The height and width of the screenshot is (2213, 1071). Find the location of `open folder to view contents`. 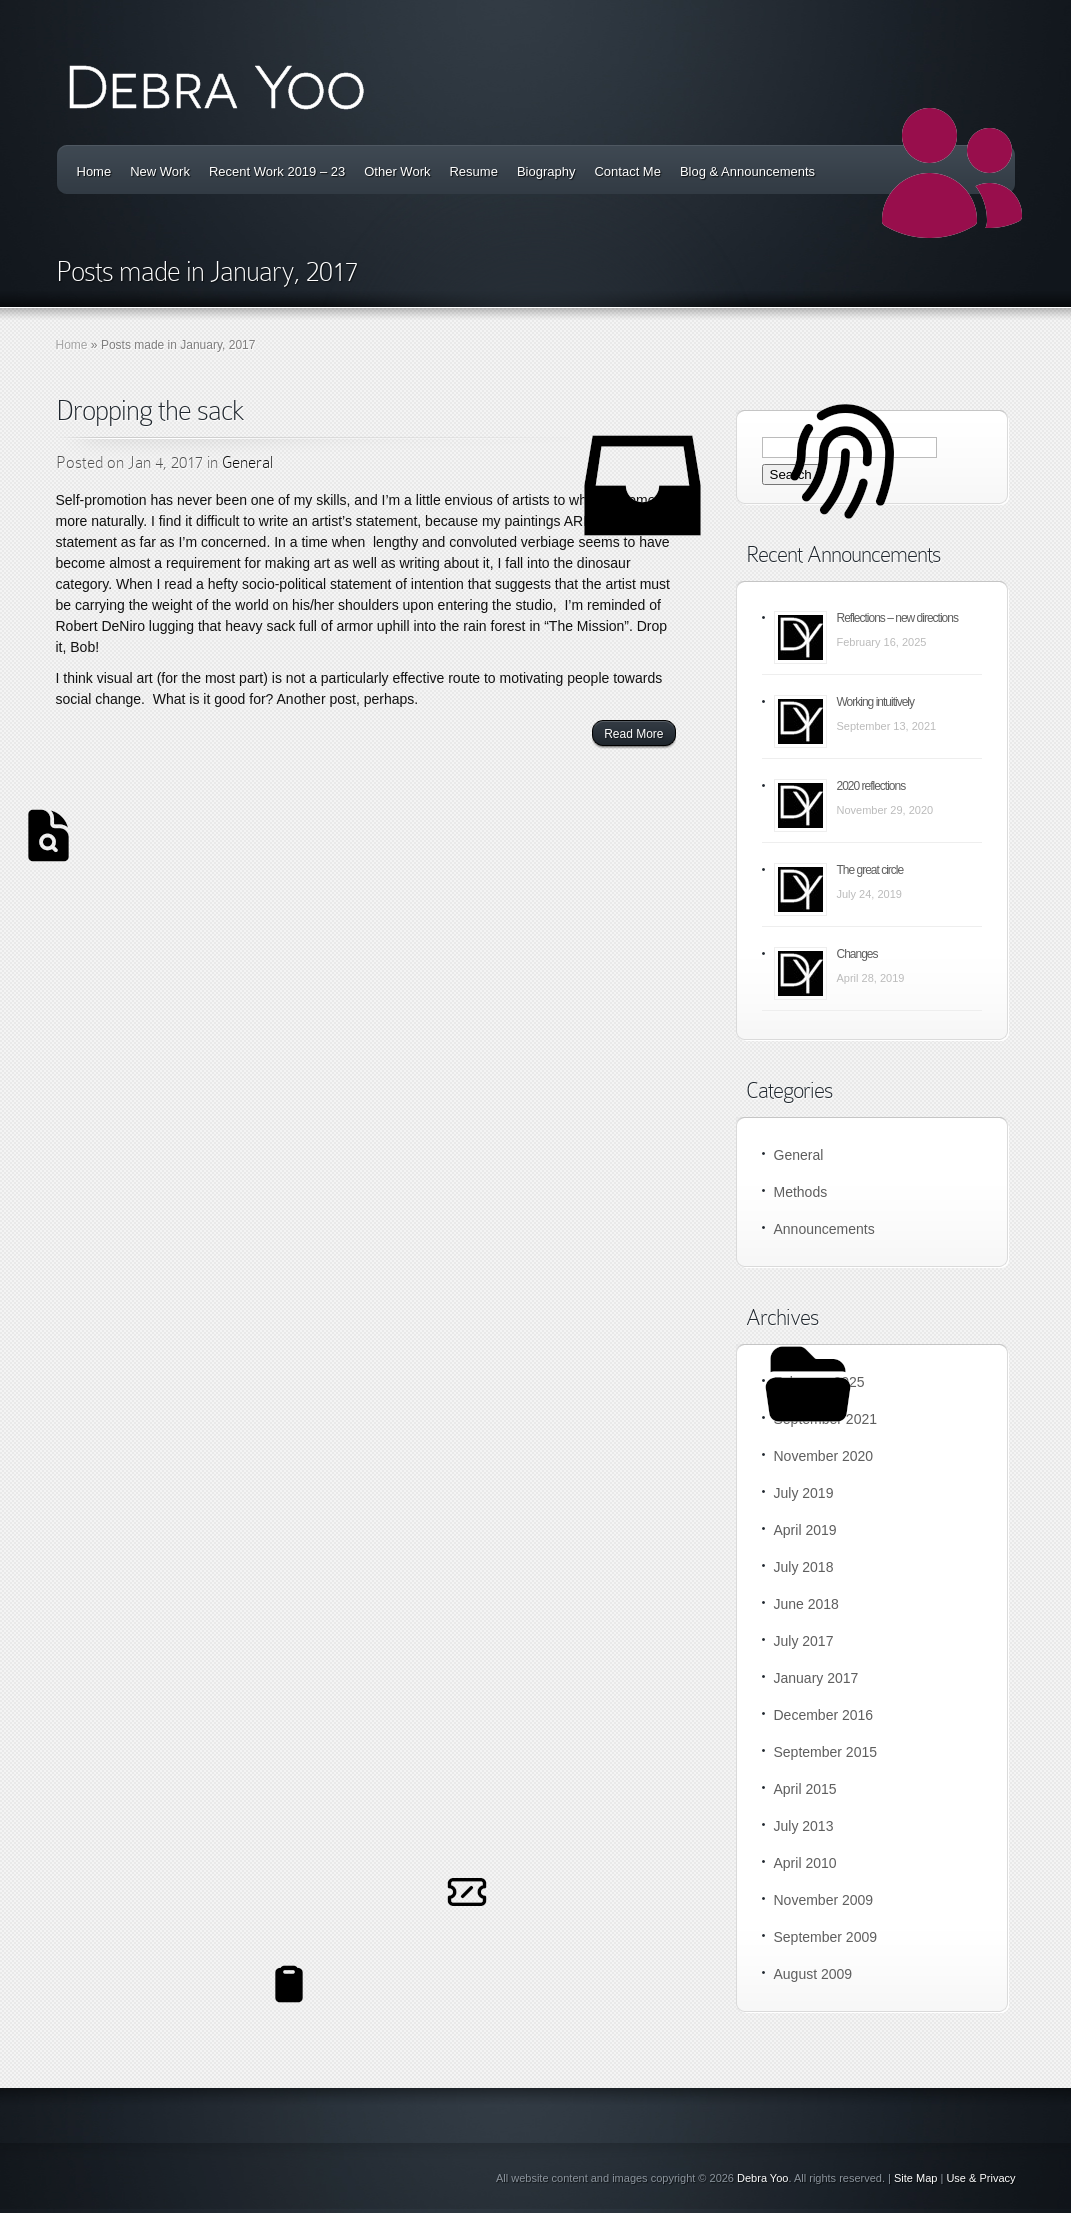

open folder to view contents is located at coordinates (808, 1384).